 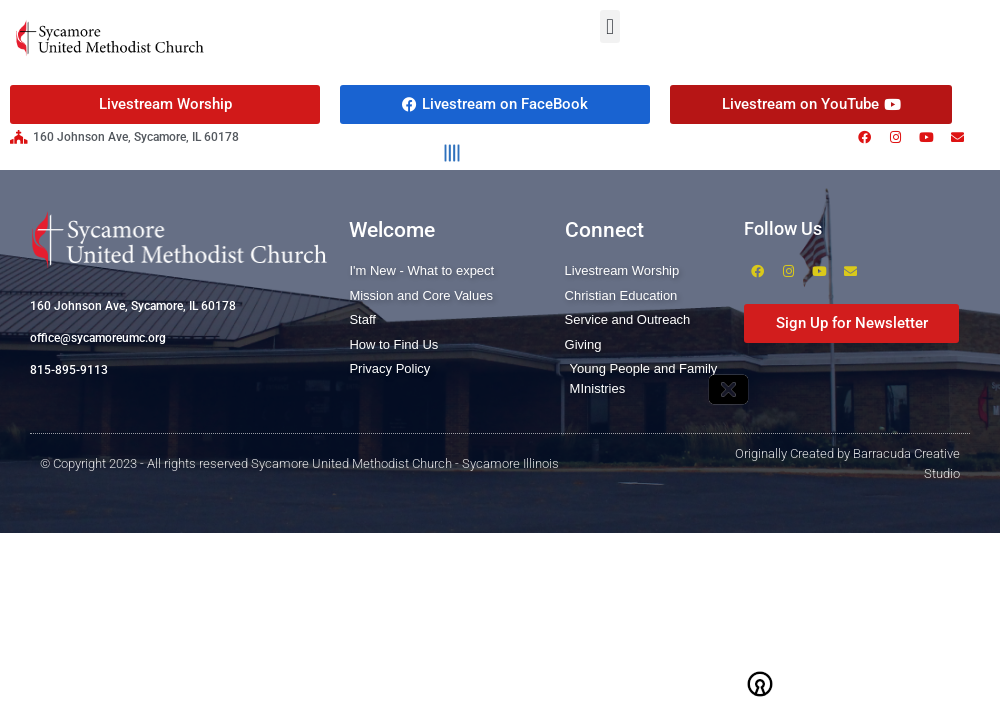 What do you see at coordinates (452, 153) in the screenshot?
I see `indicates a count or tally of four items` at bounding box center [452, 153].